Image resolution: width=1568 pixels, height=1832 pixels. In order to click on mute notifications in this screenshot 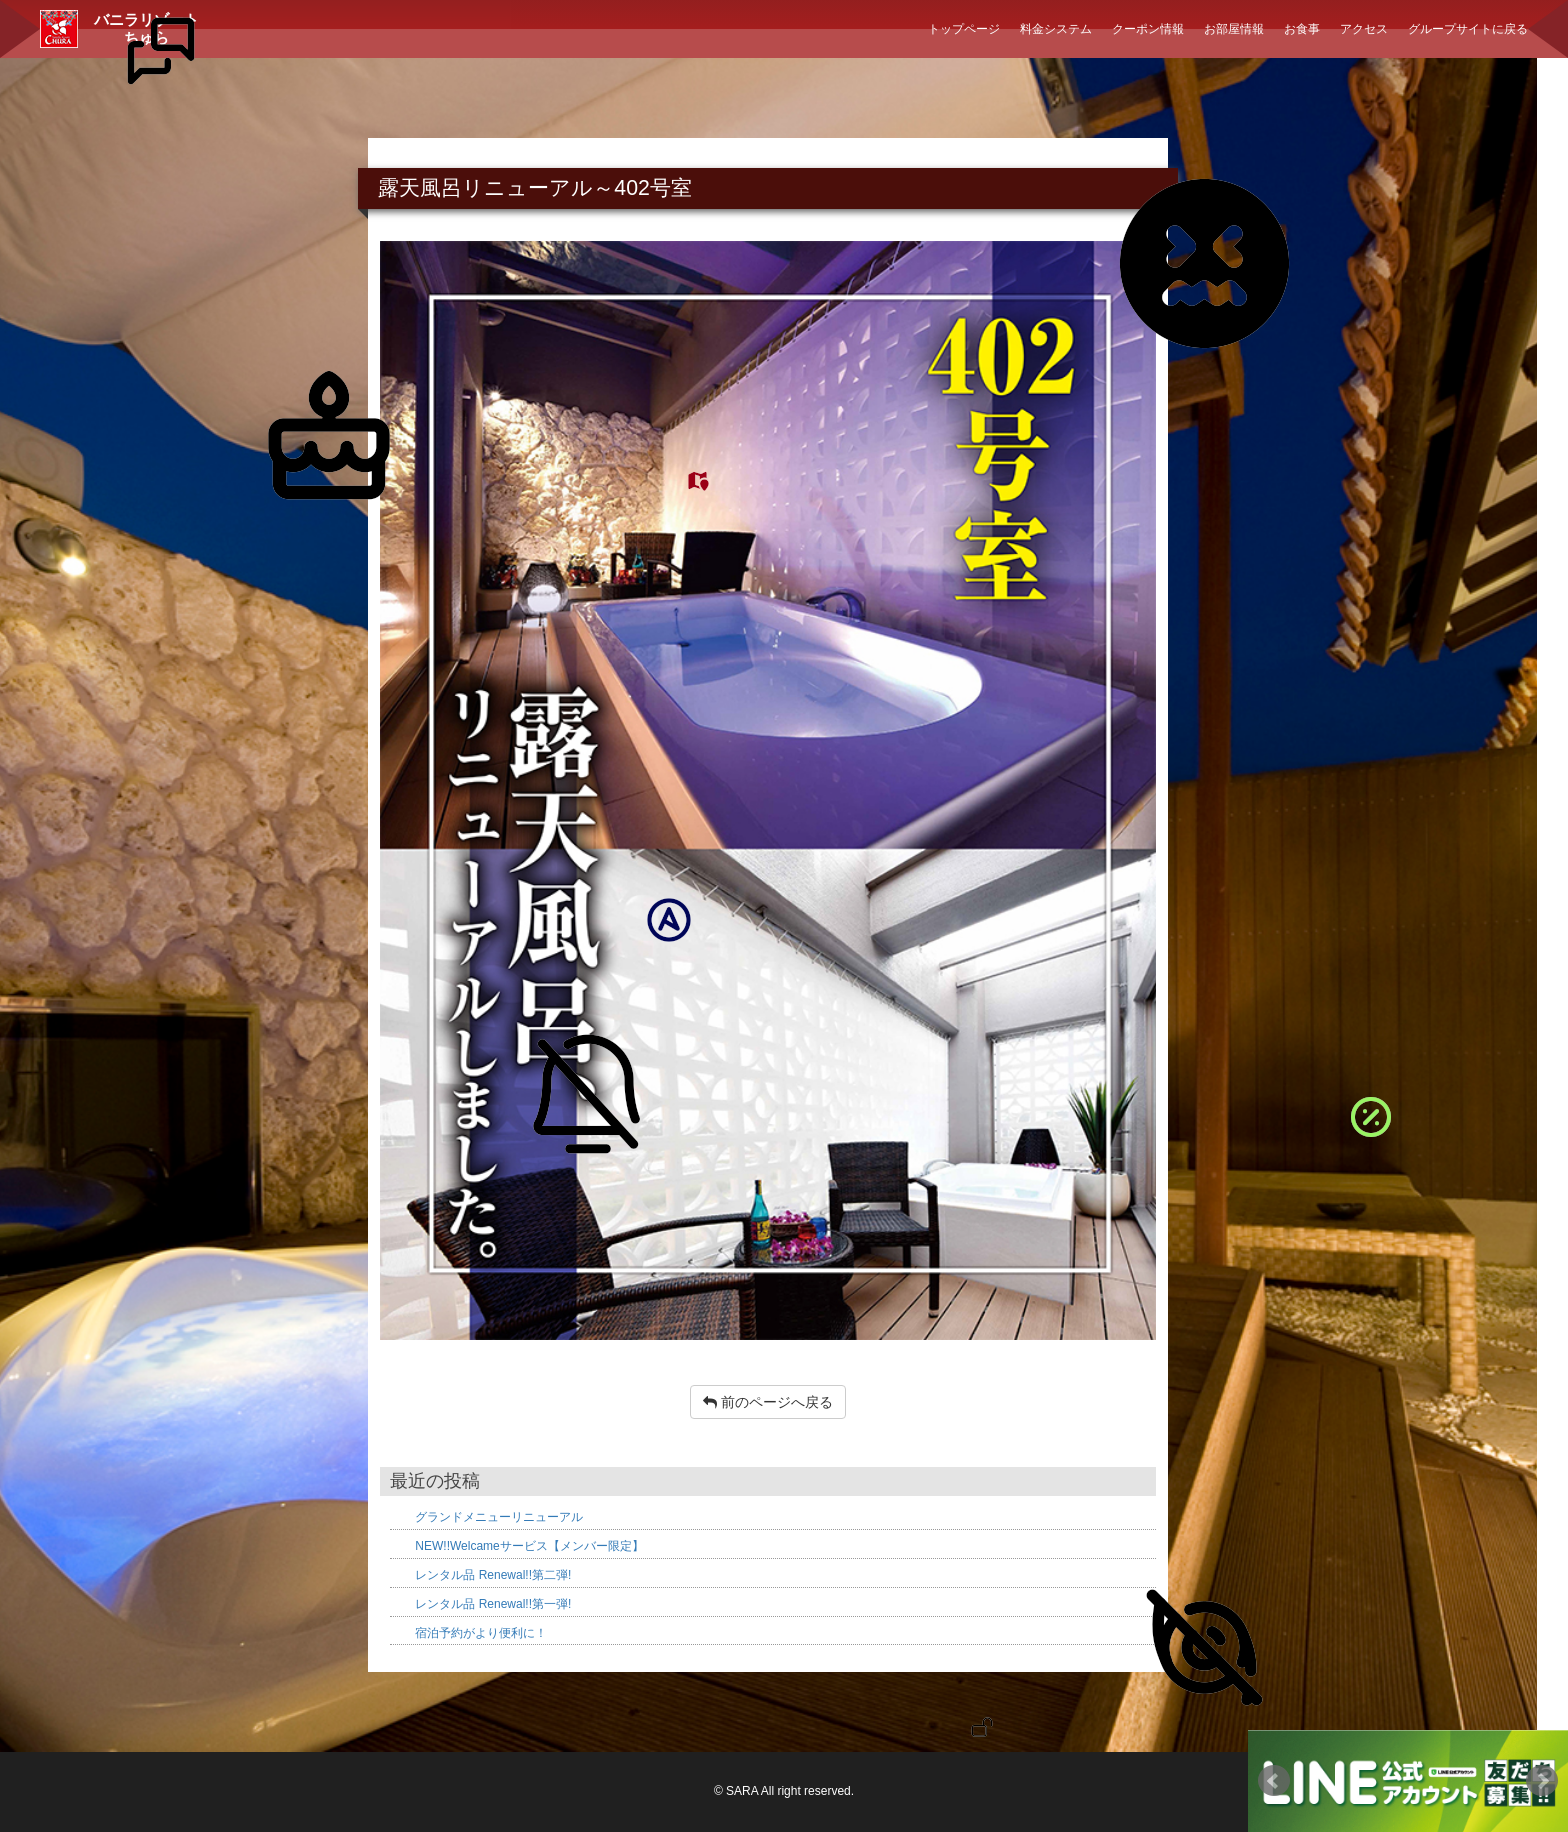, I will do `click(588, 1094)`.